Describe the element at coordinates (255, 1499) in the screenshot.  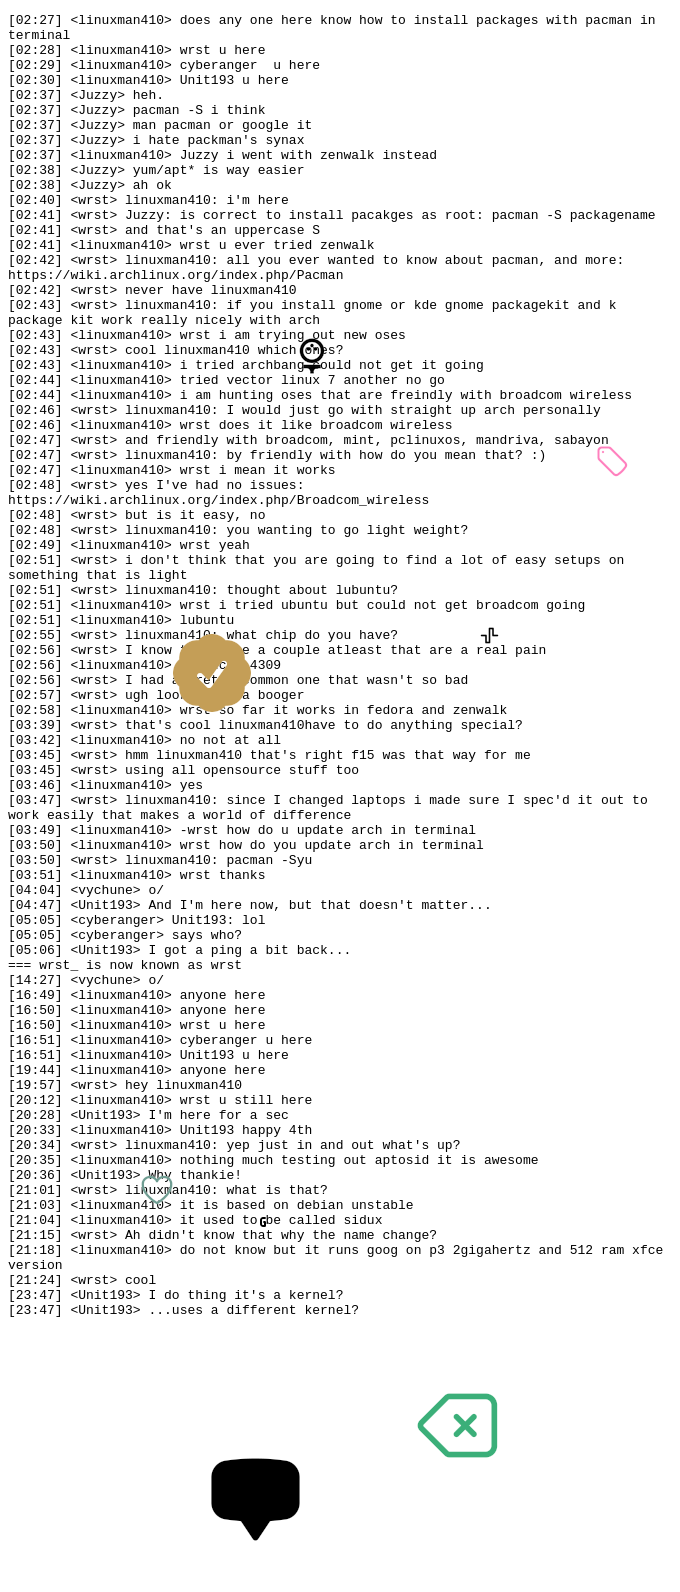
I see `open chat or messaging` at that location.